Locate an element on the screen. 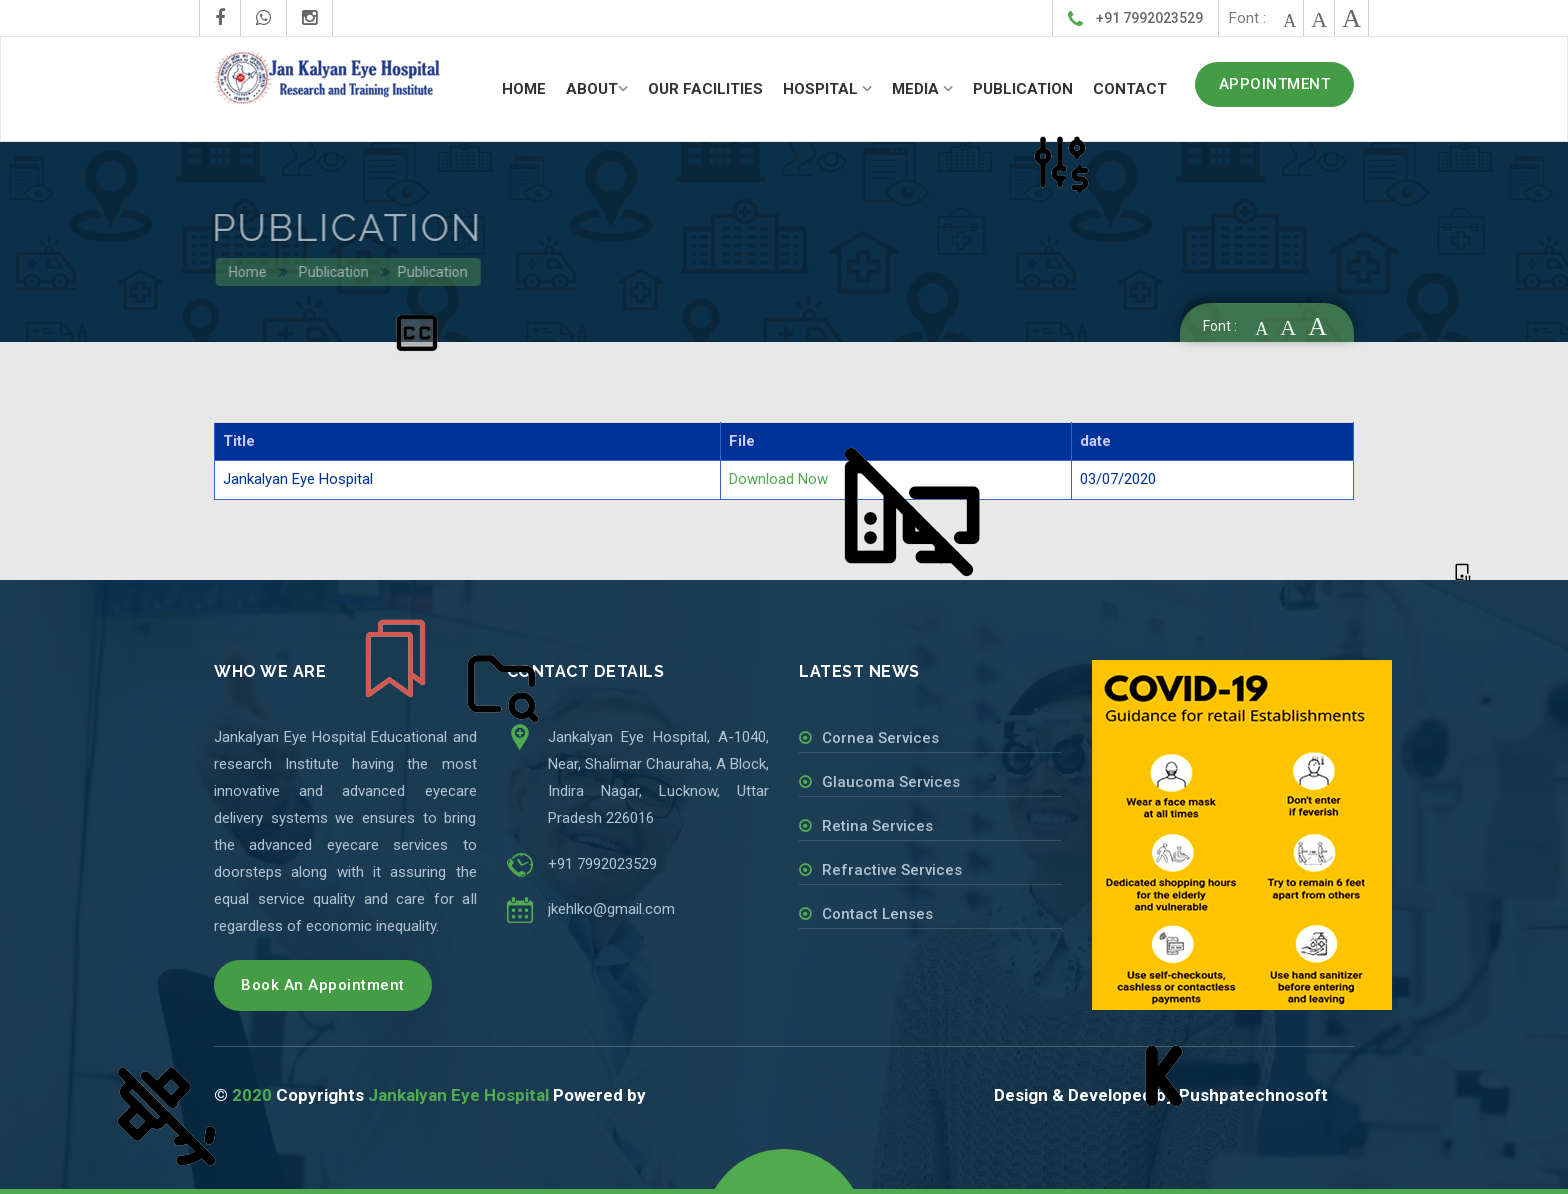 This screenshot has height=1194, width=1568. indicates desktop computer is offline or disconnected is located at coordinates (909, 512).